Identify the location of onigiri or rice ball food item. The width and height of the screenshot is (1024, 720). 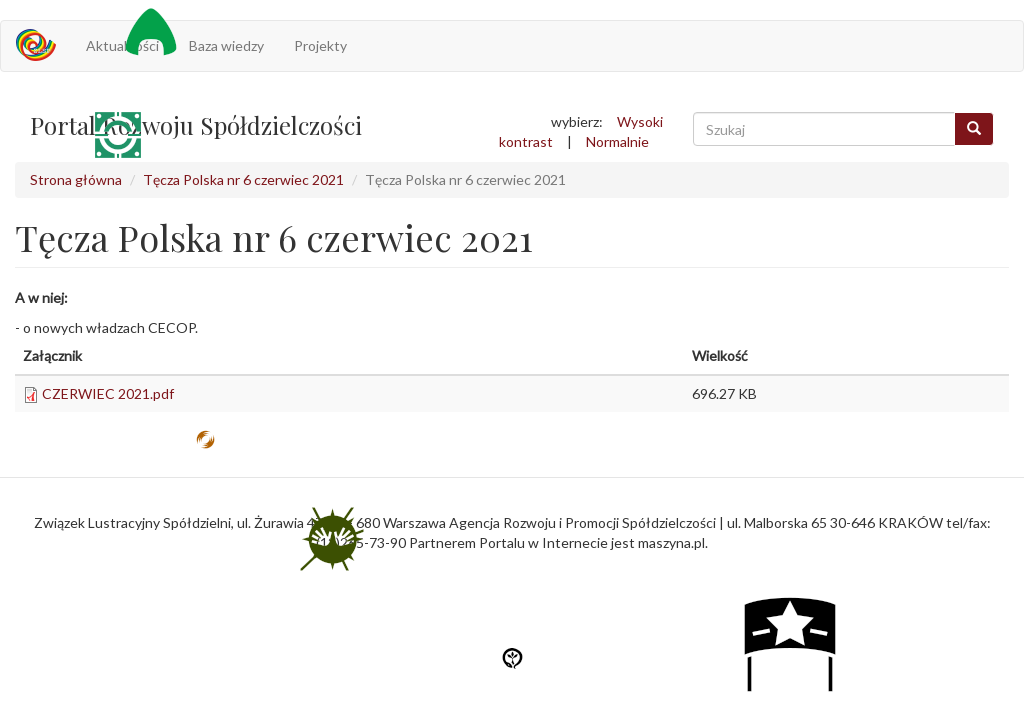
(151, 30).